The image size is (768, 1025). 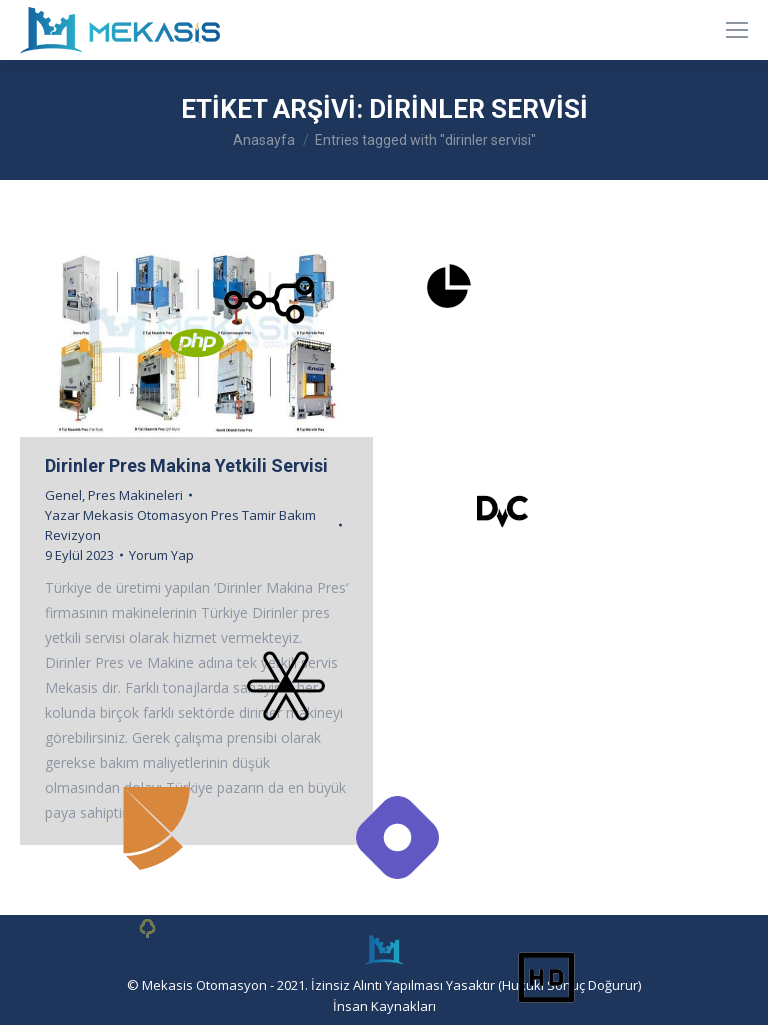 I want to click on open Poetry package manager, so click(x=156, y=828).